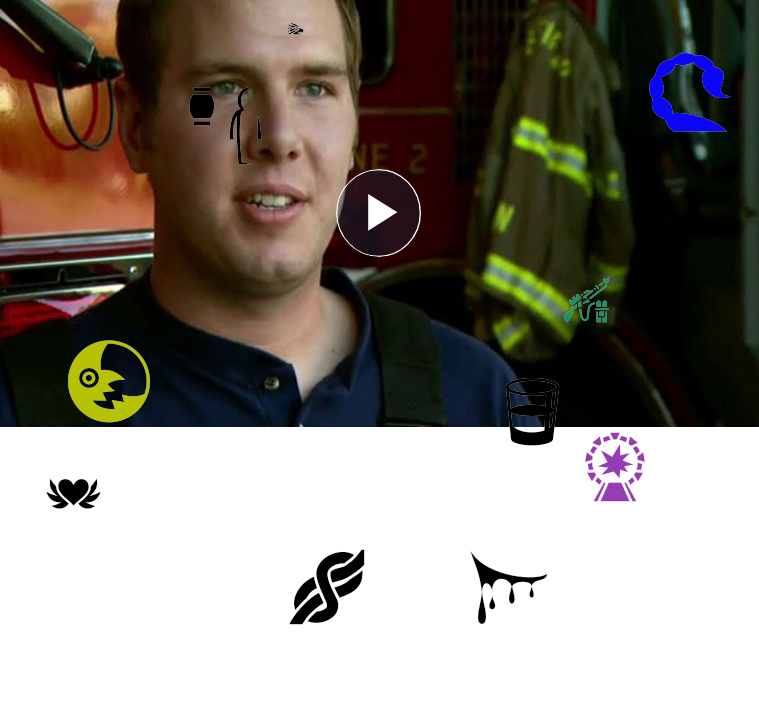 Image resolution: width=759 pixels, height=720 pixels. I want to click on indicates bleeding or wound status effect in a game, so click(509, 586).